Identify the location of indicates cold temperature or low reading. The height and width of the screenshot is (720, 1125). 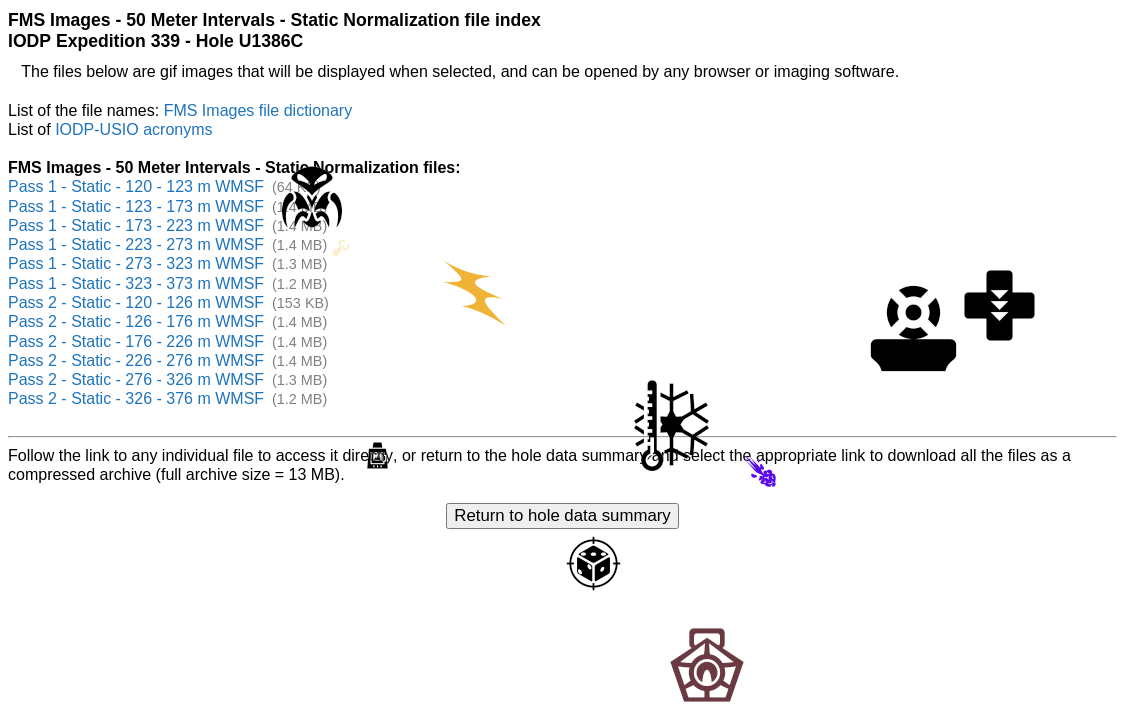
(671, 424).